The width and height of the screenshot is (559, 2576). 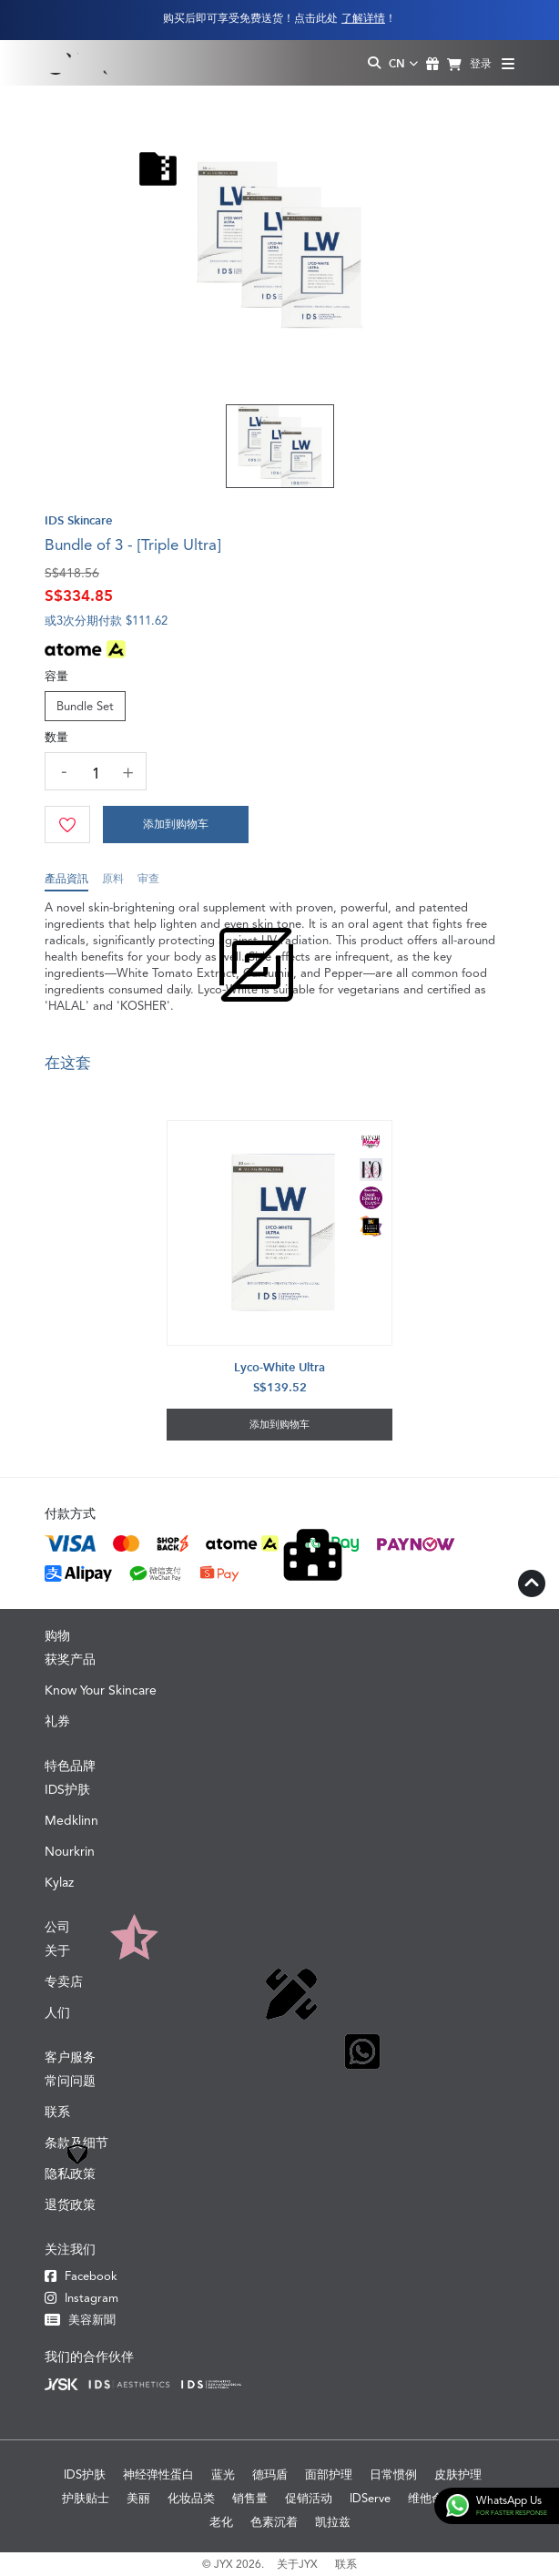 I want to click on open WhatsApp messaging app, so click(x=362, y=2052).